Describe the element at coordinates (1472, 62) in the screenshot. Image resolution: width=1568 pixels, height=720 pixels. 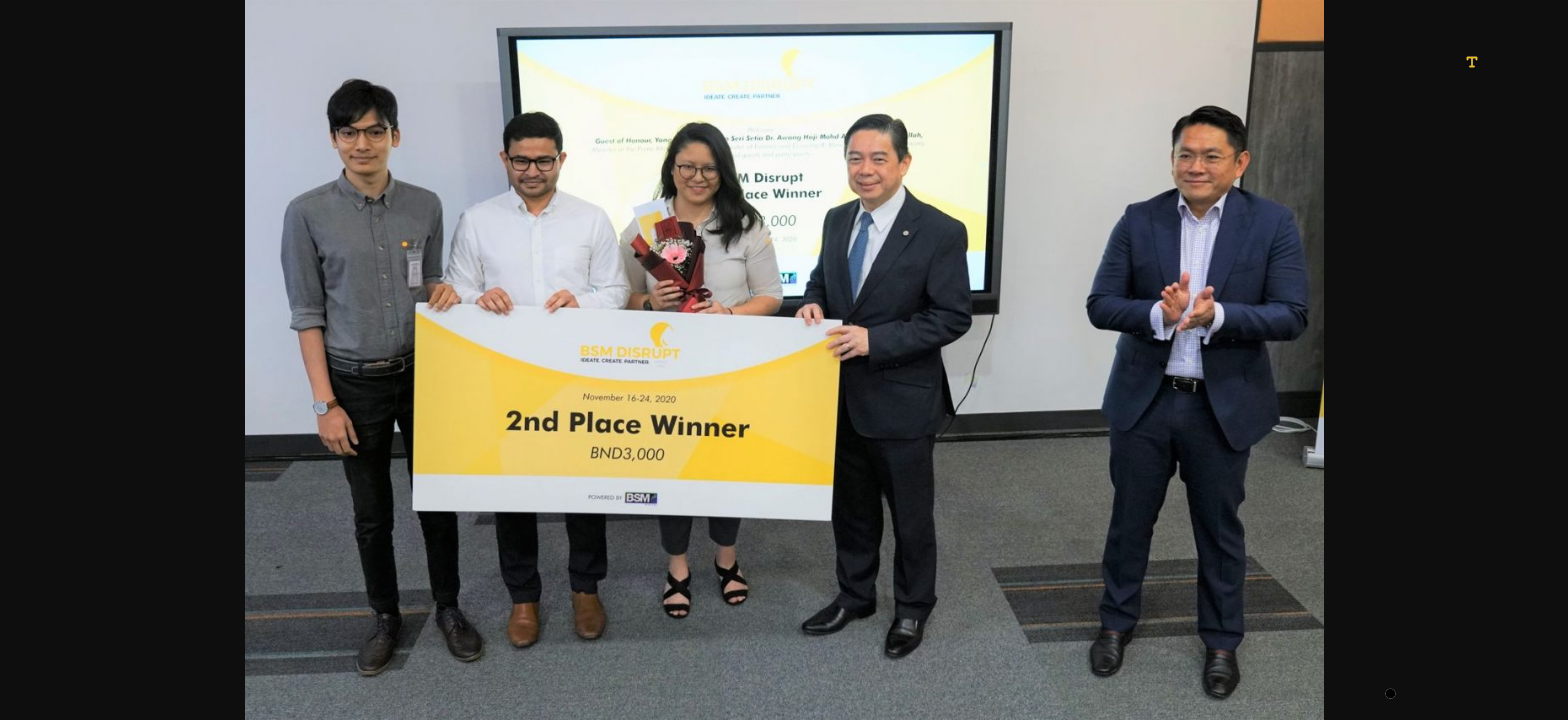
I see `format text or change font style` at that location.